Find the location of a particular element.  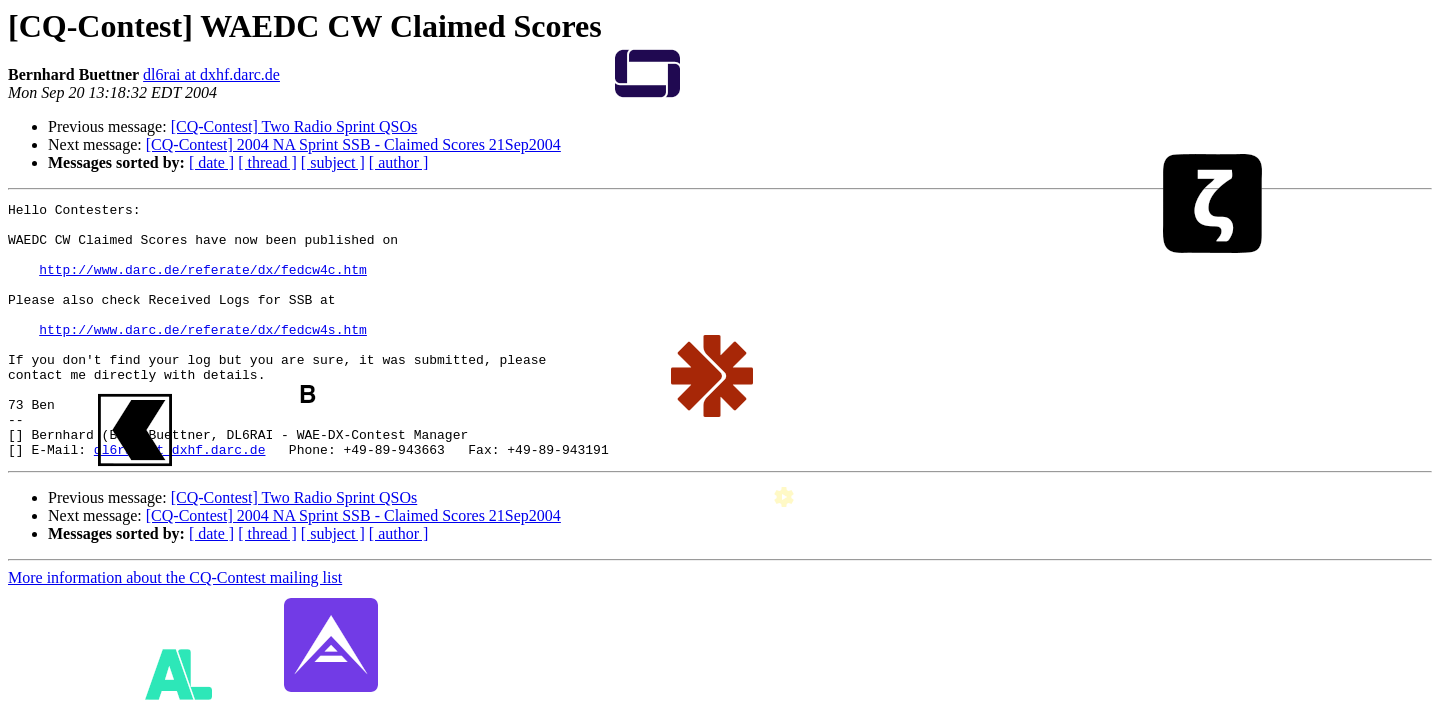

open zettlr markdown editor is located at coordinates (1212, 203).